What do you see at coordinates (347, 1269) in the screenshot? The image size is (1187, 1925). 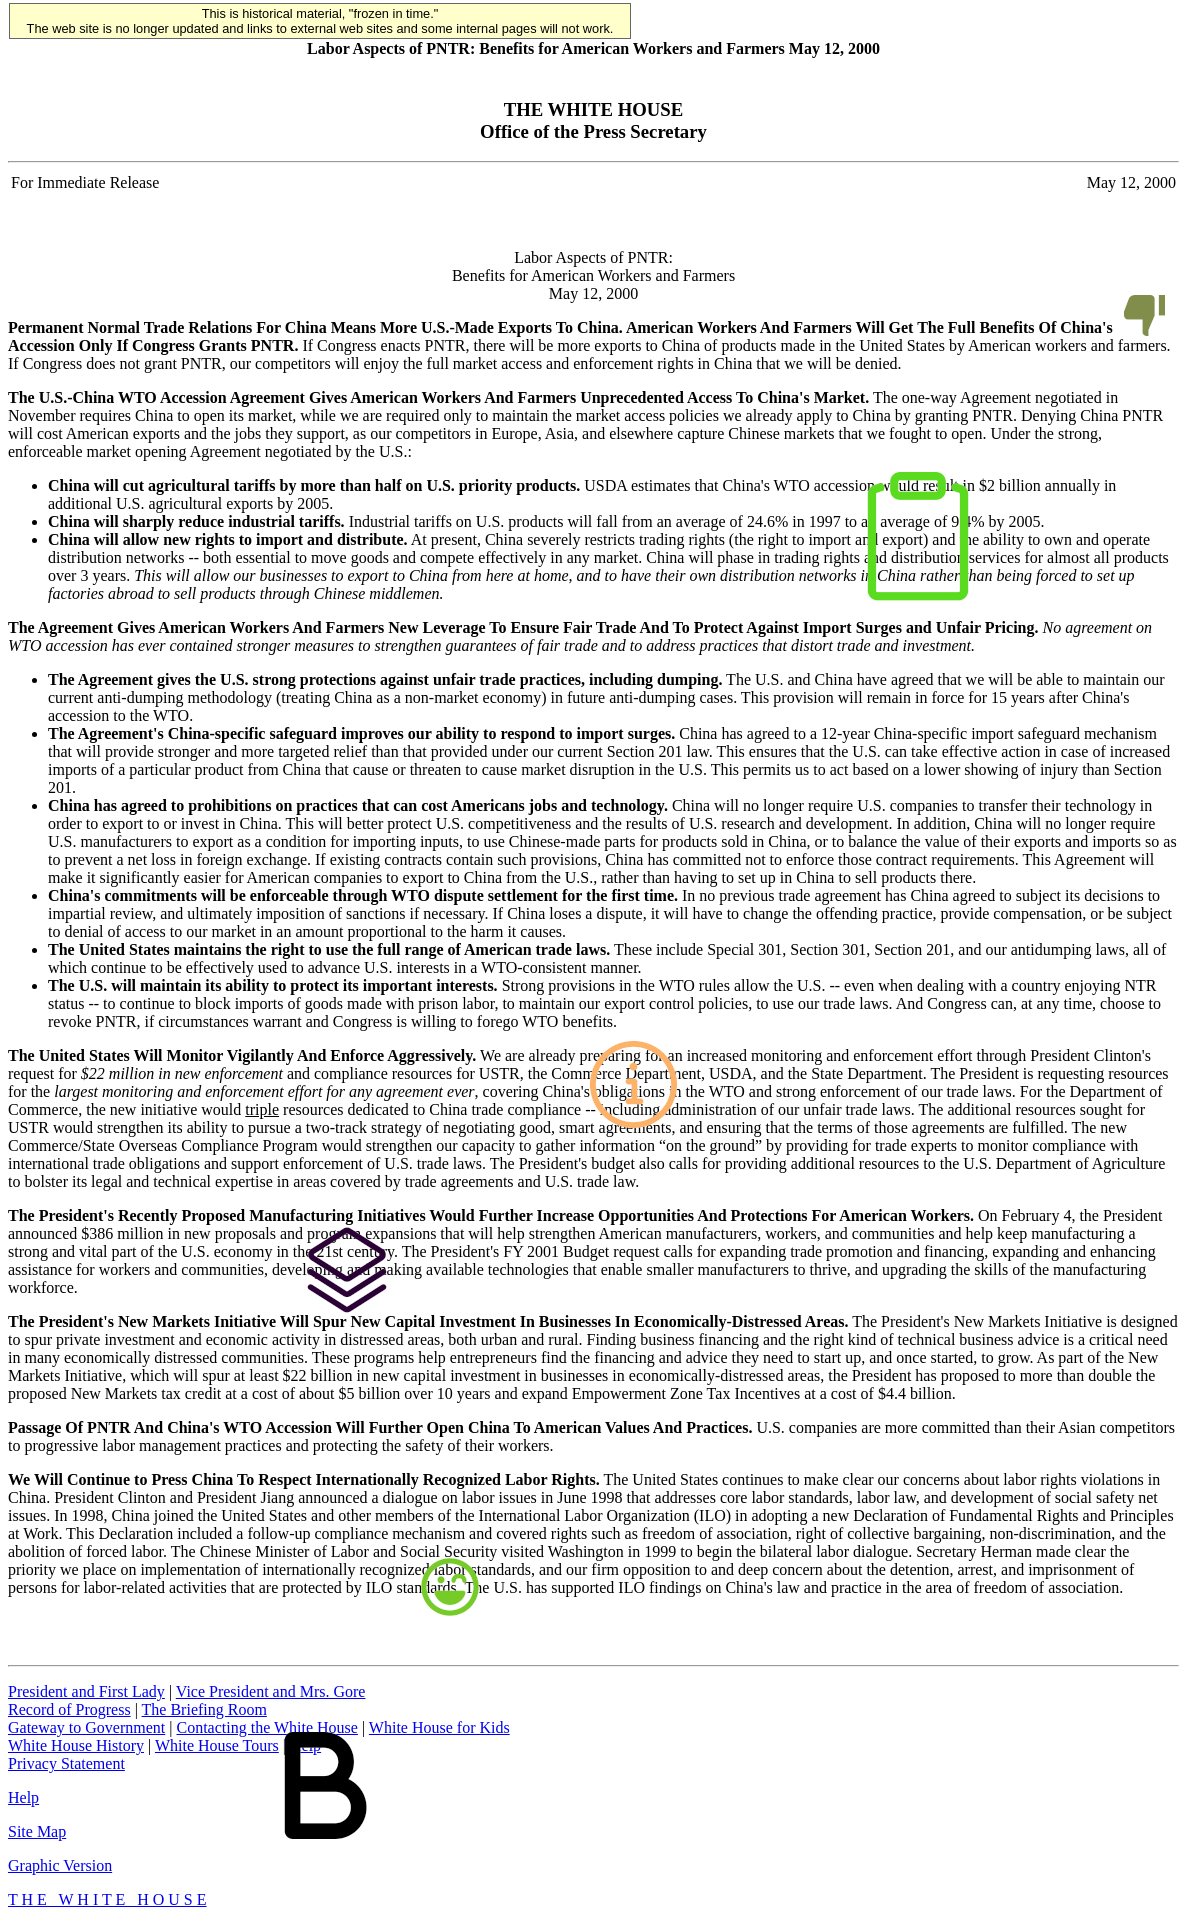 I see `view stacked layers or items` at bounding box center [347, 1269].